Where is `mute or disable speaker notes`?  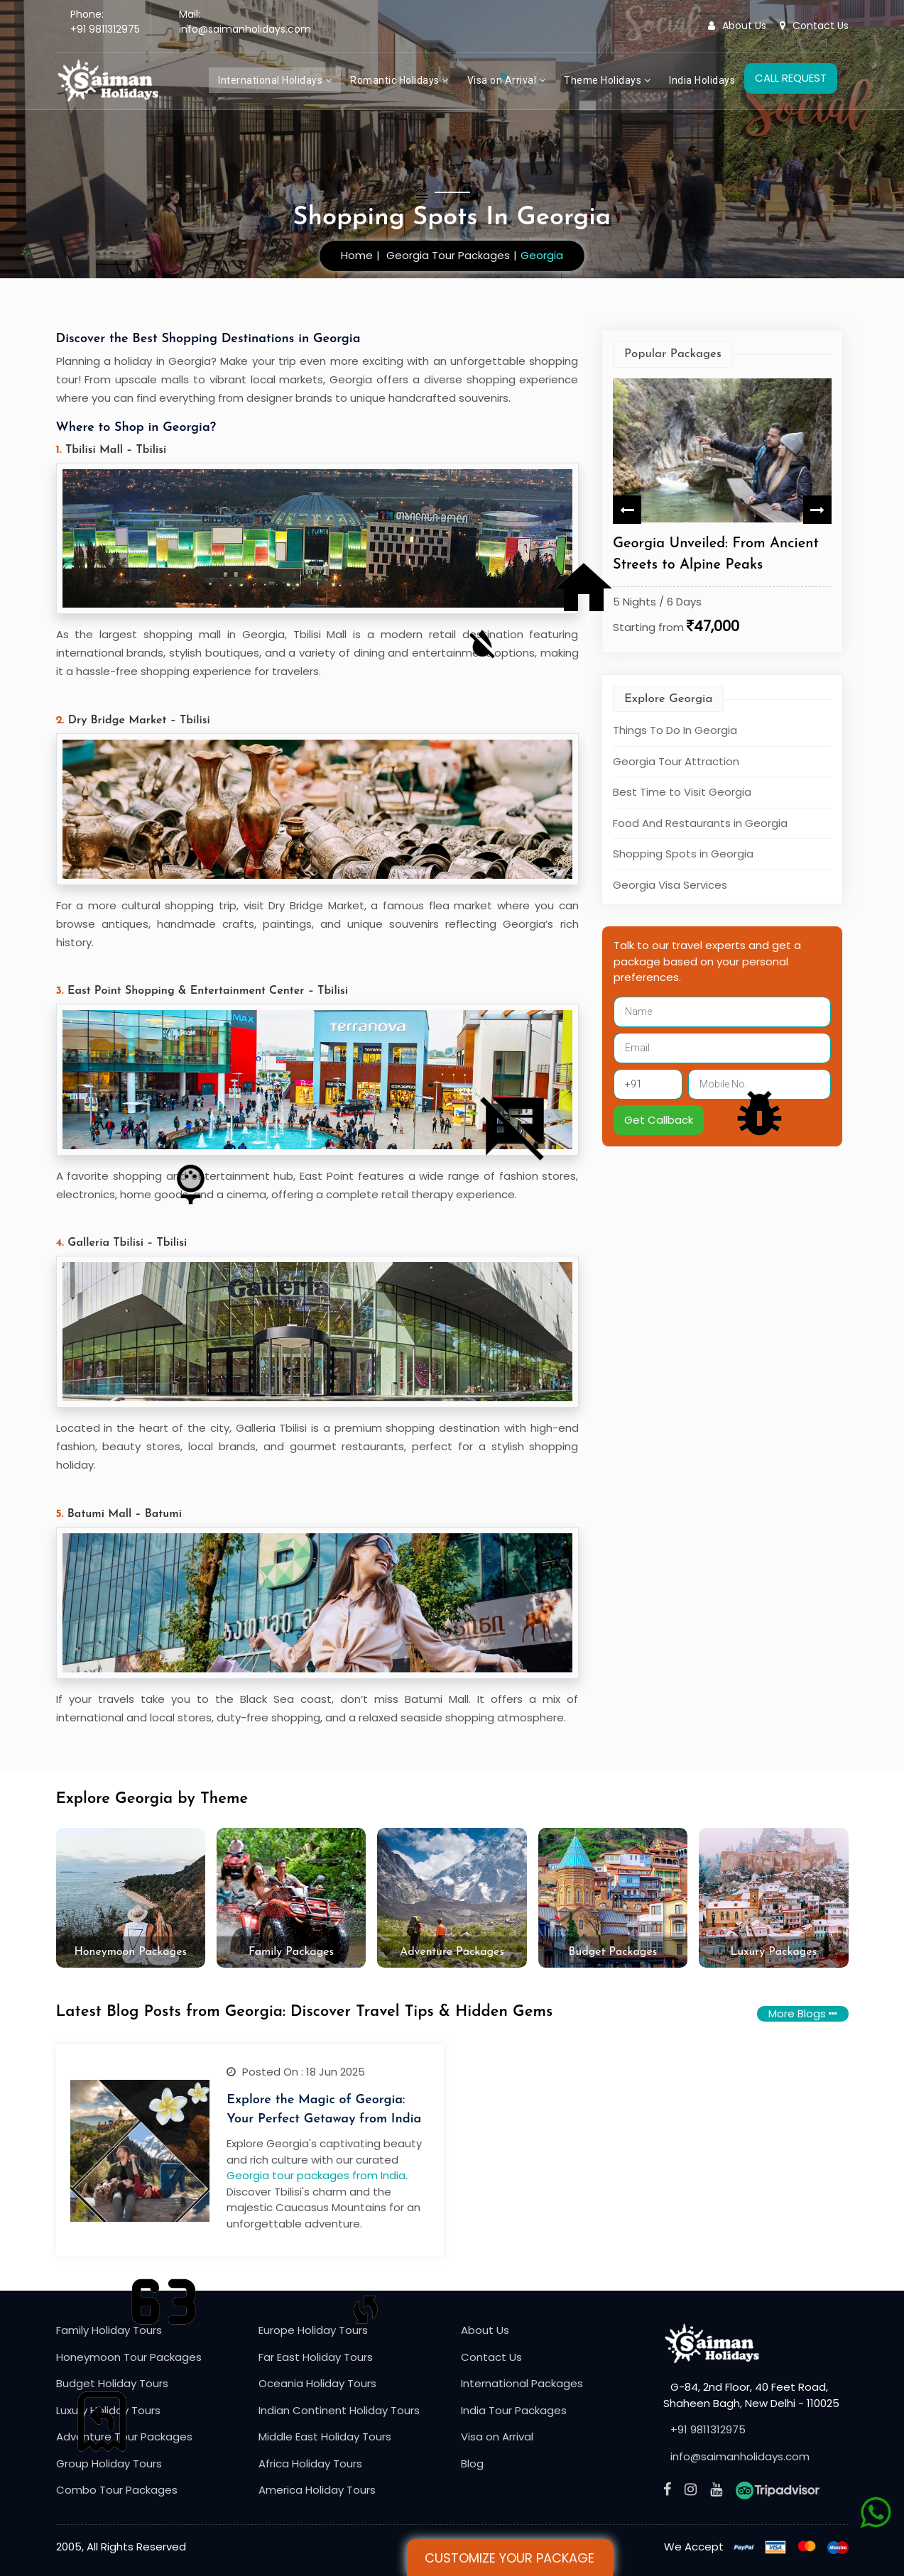 mute or disable speaker notes is located at coordinates (515, 1127).